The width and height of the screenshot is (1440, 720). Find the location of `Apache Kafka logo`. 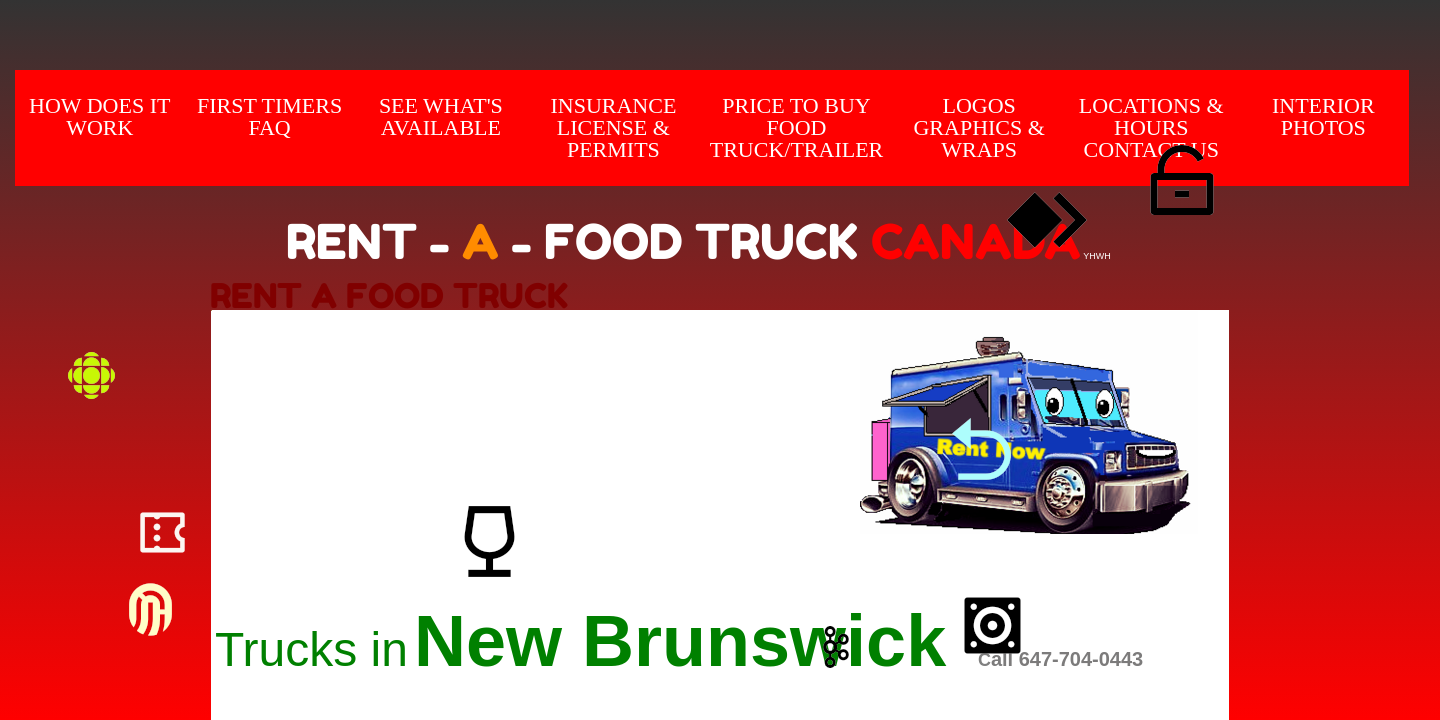

Apache Kafka logo is located at coordinates (836, 647).